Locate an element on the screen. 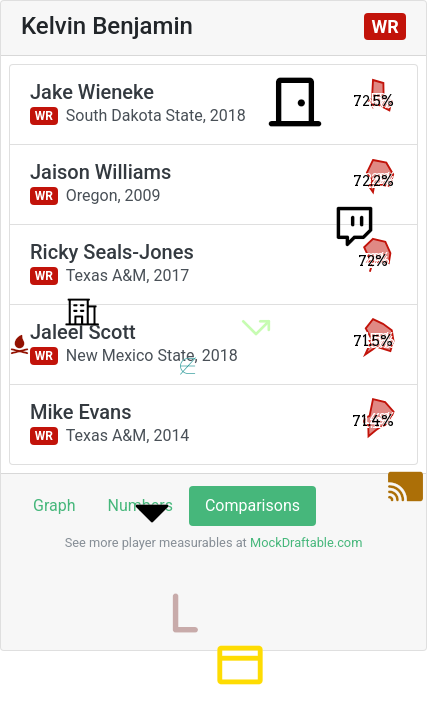 This screenshot has width=427, height=720. exit or log out of the application is located at coordinates (295, 102).